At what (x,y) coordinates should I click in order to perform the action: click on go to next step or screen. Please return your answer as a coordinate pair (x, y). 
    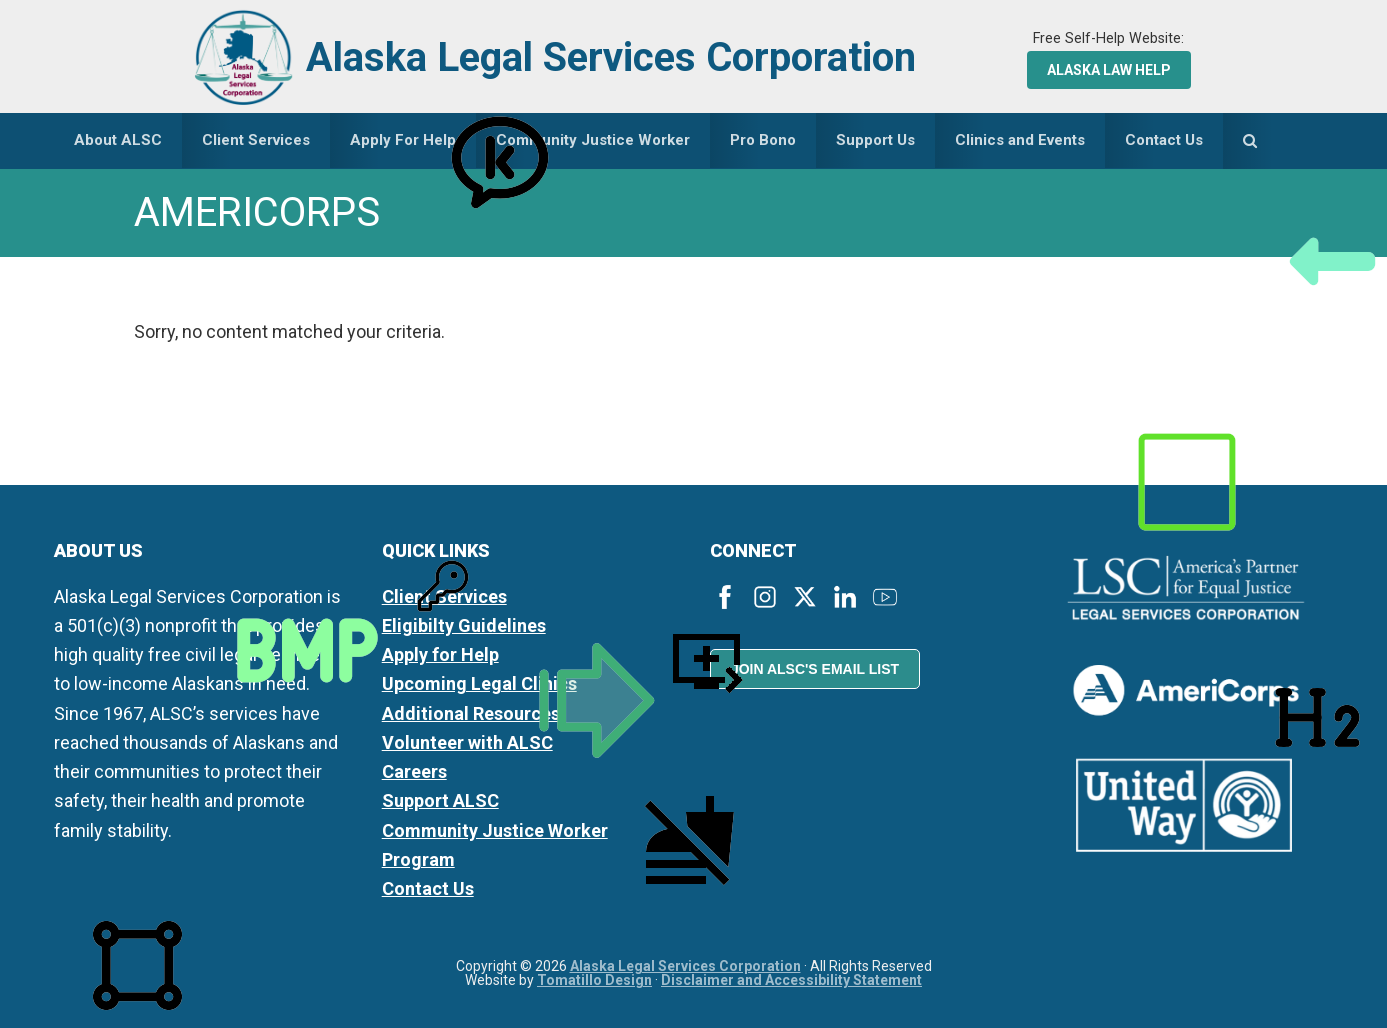
    Looking at the image, I should click on (592, 700).